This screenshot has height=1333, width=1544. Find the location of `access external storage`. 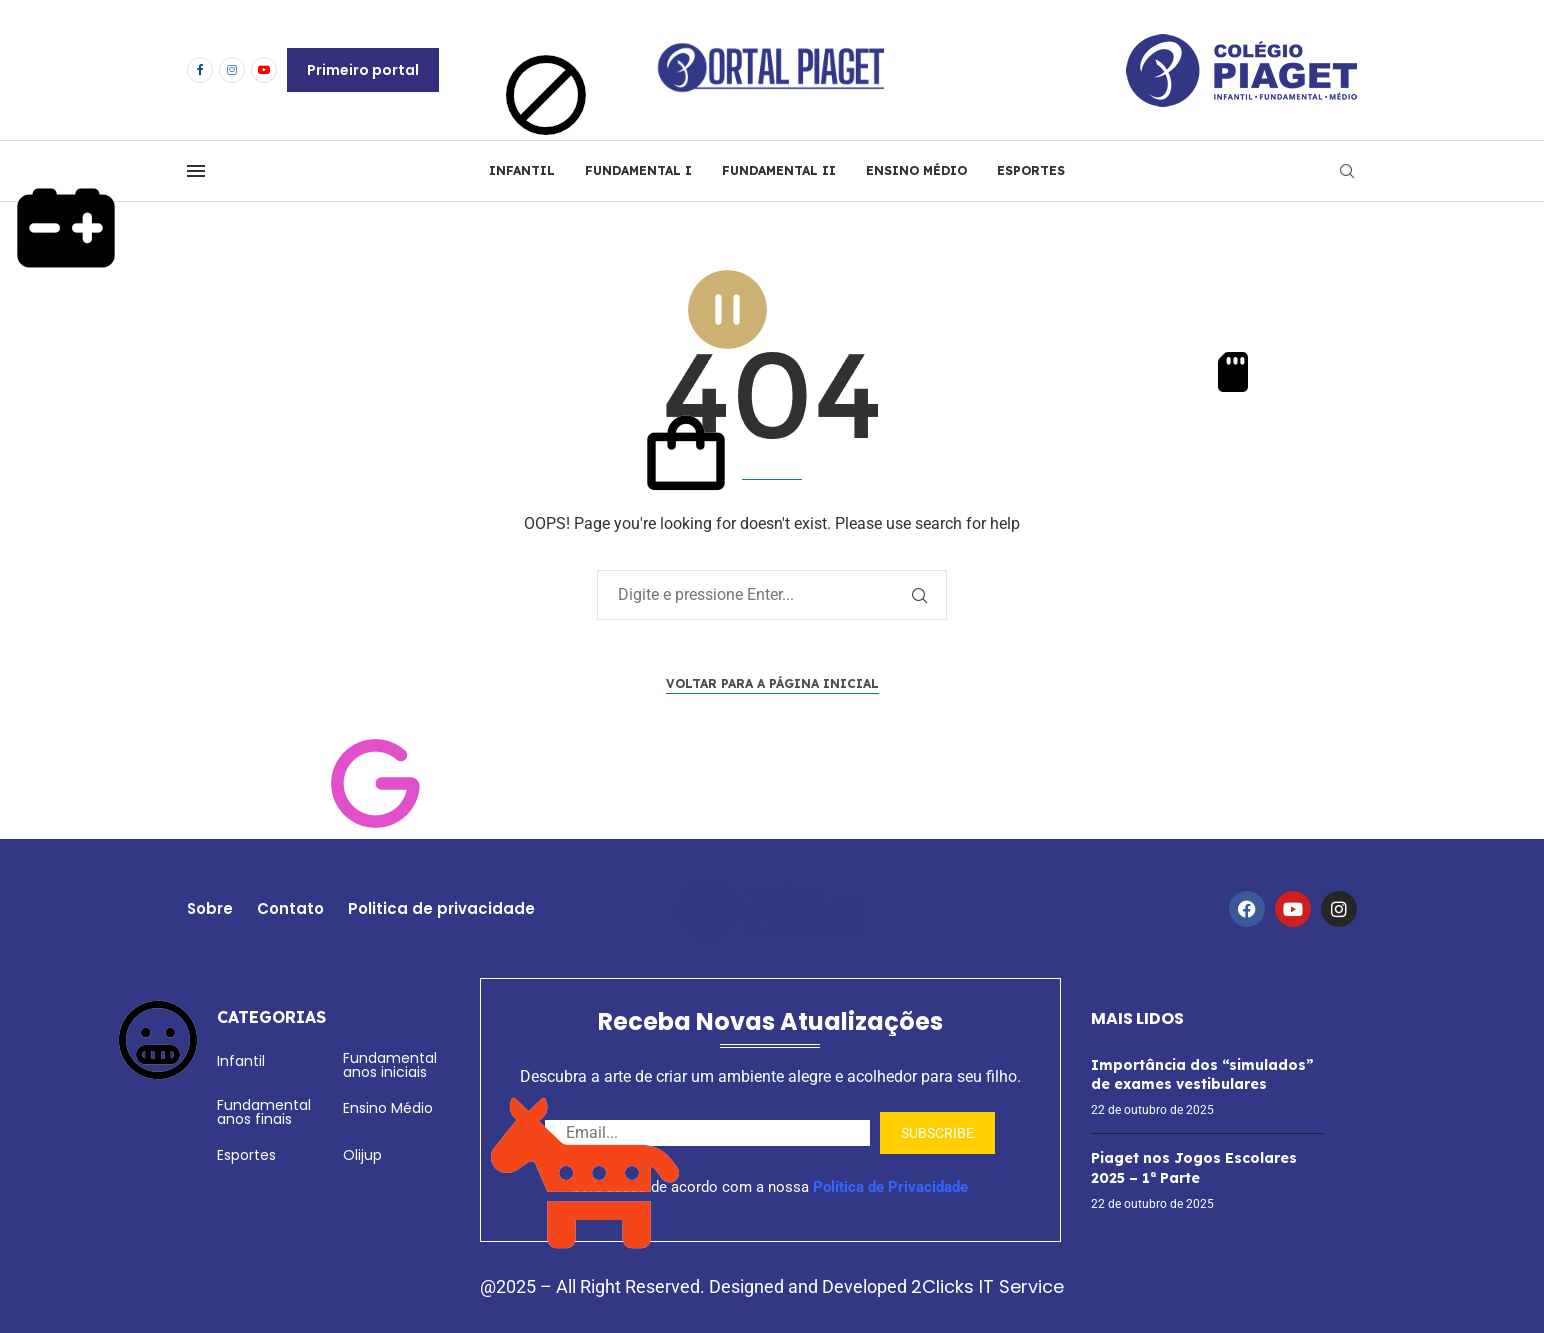

access external storage is located at coordinates (1233, 372).